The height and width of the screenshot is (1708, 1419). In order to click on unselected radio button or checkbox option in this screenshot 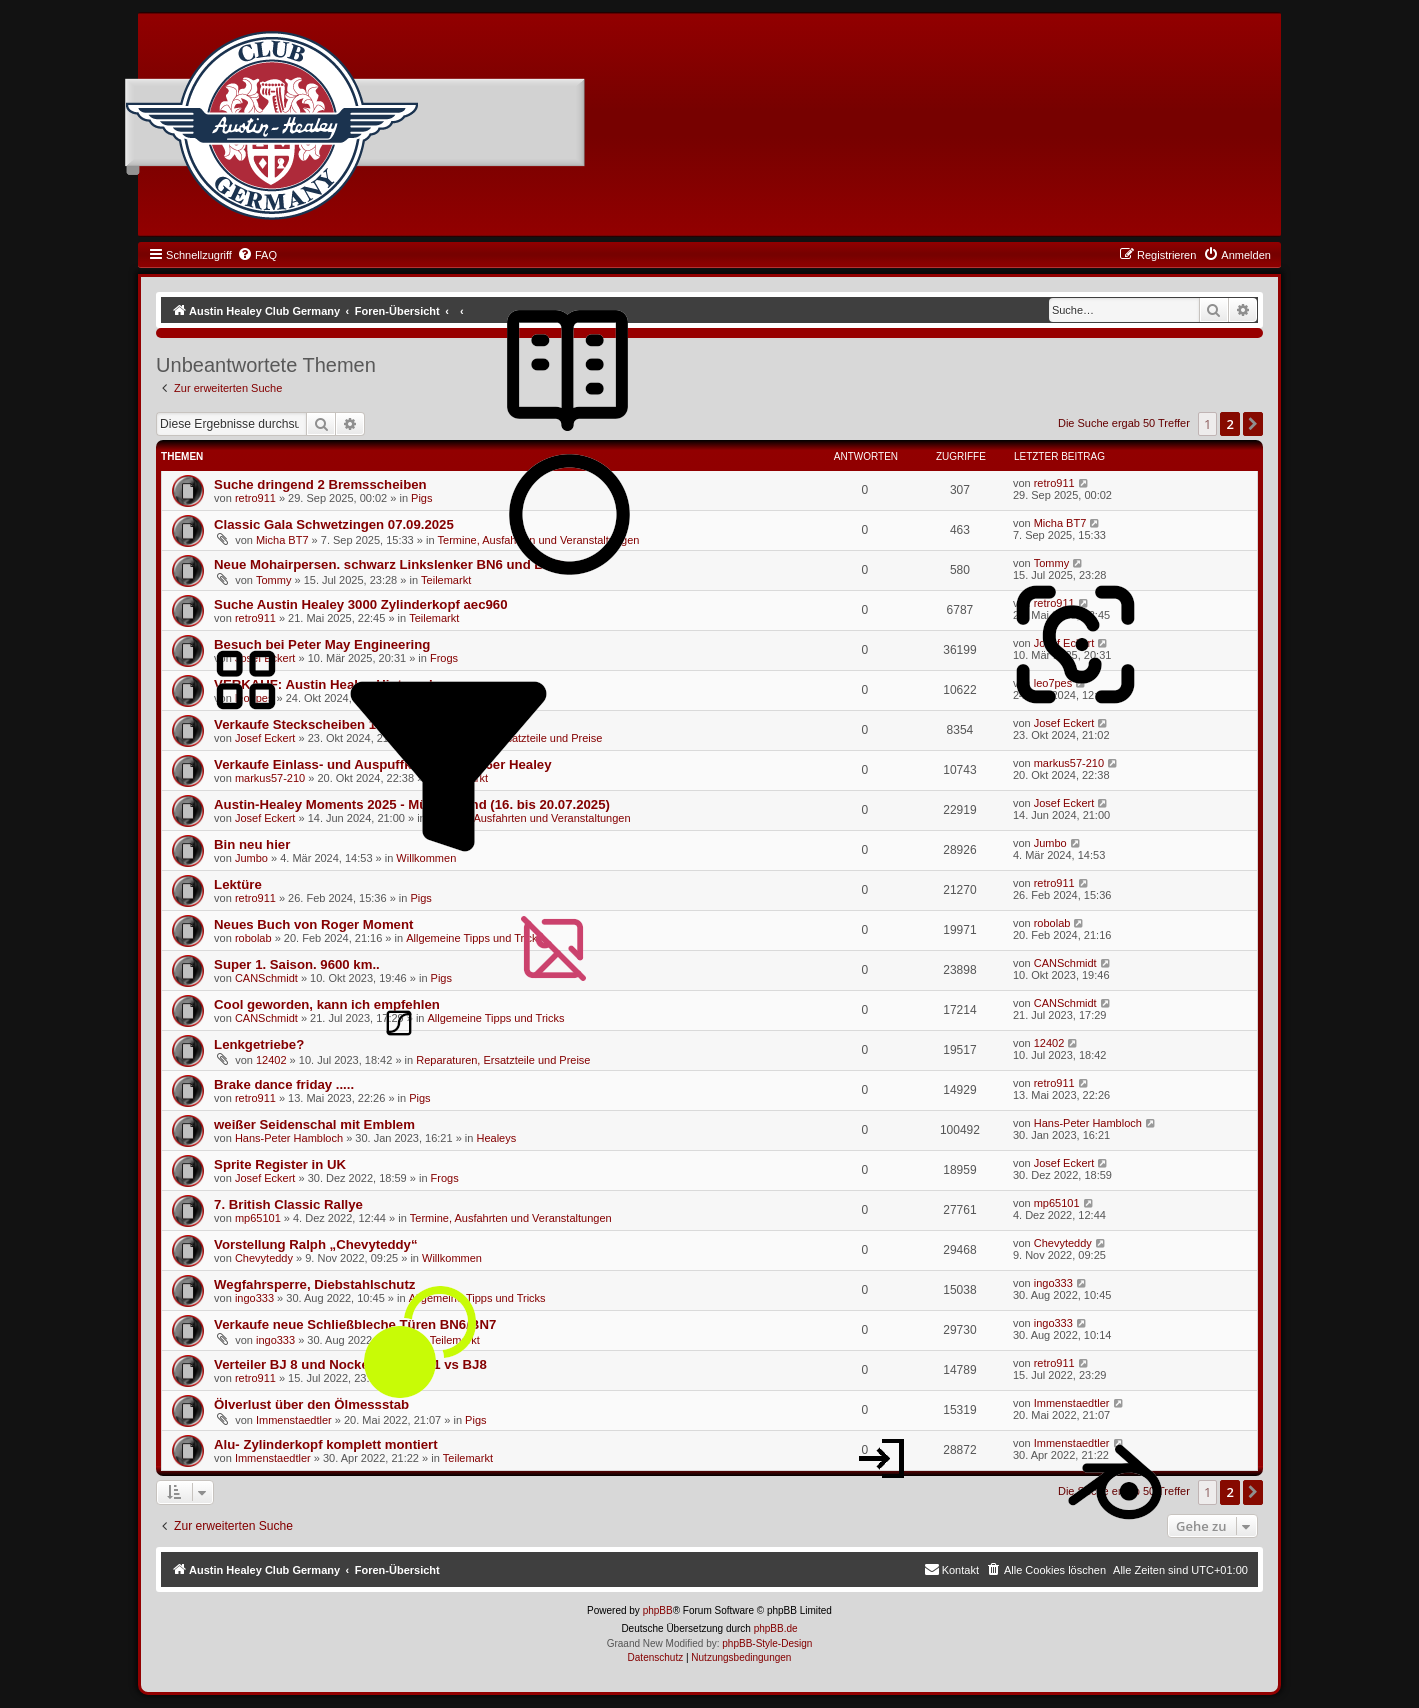, I will do `click(569, 514)`.